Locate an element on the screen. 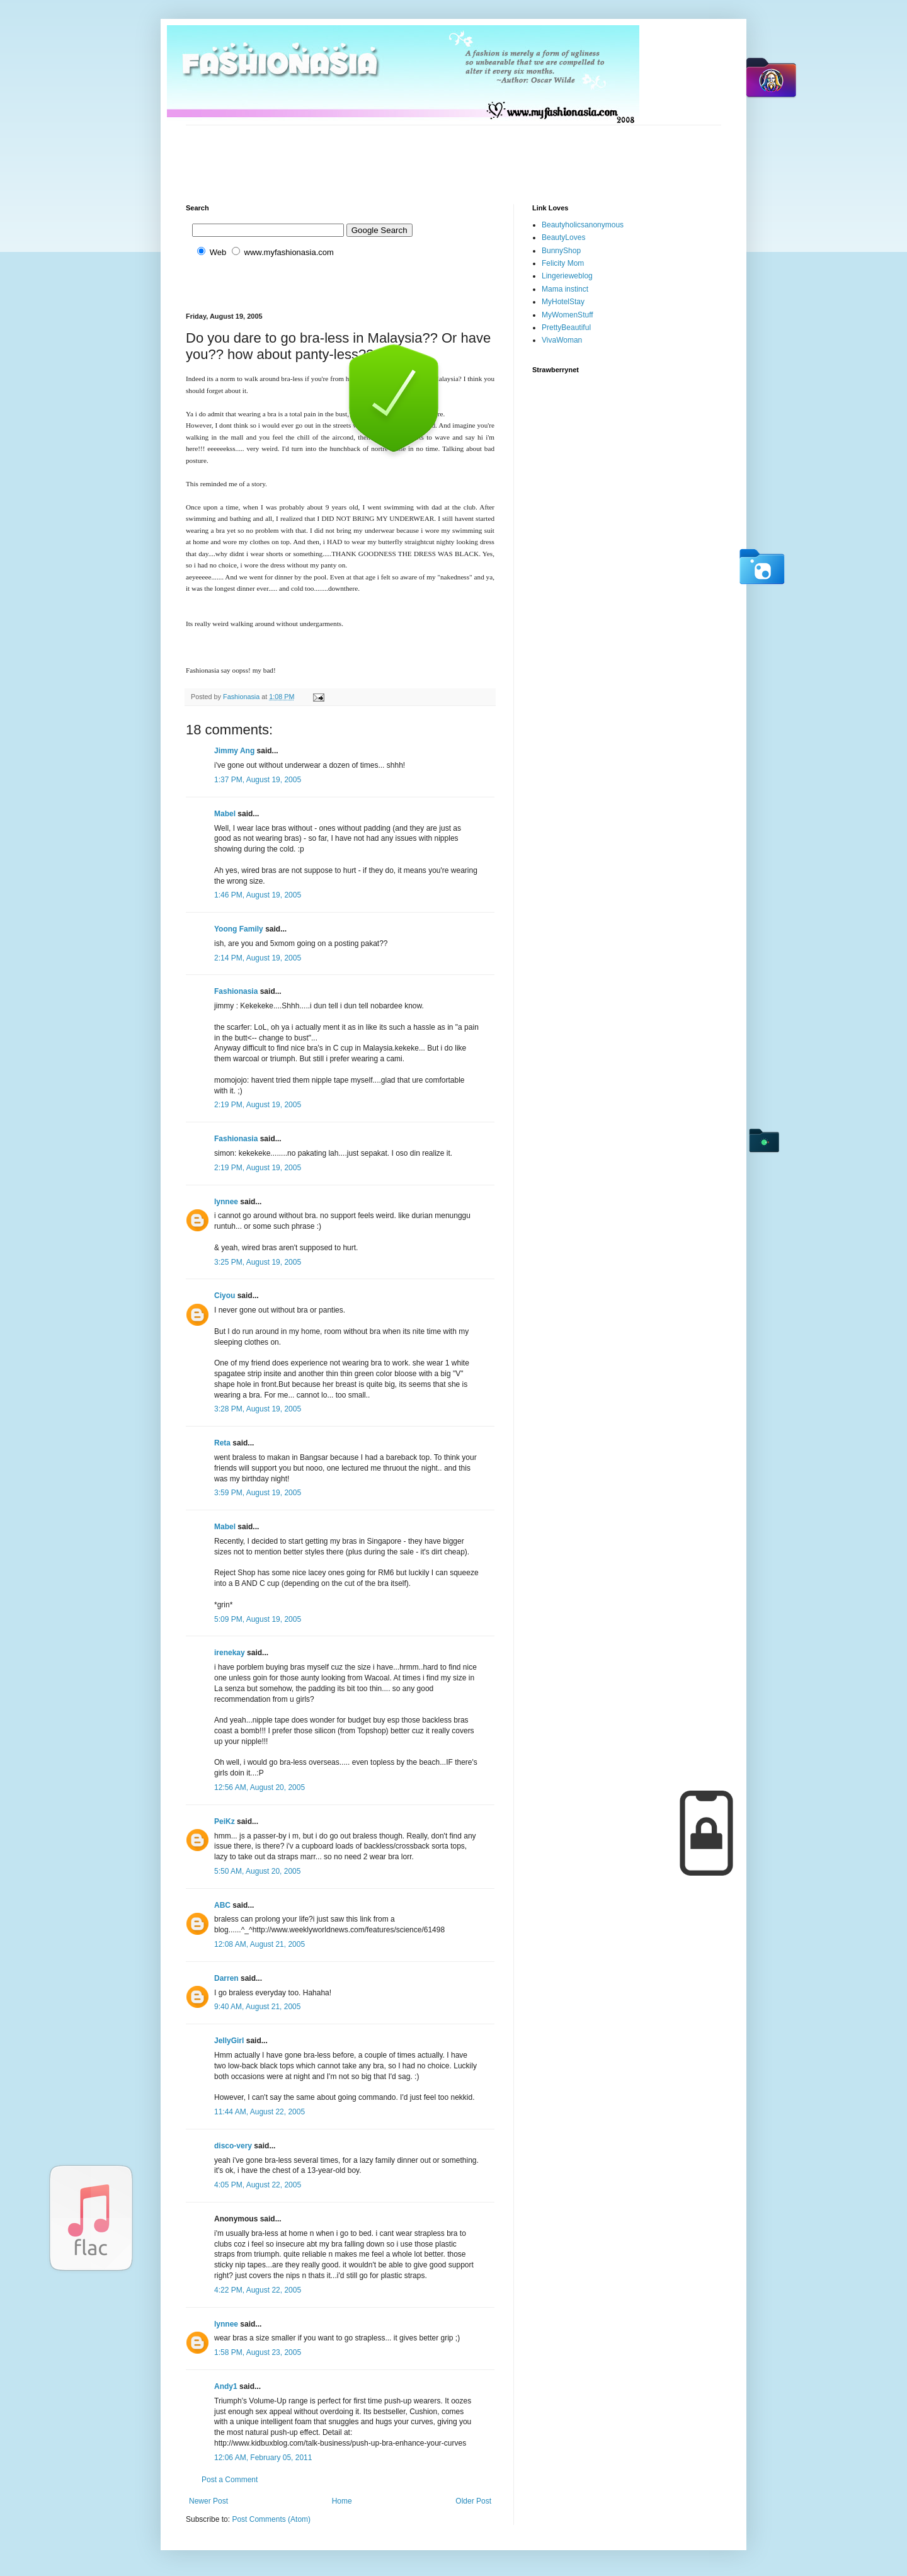  a flac audio file in ogg container format is located at coordinates (91, 2218).